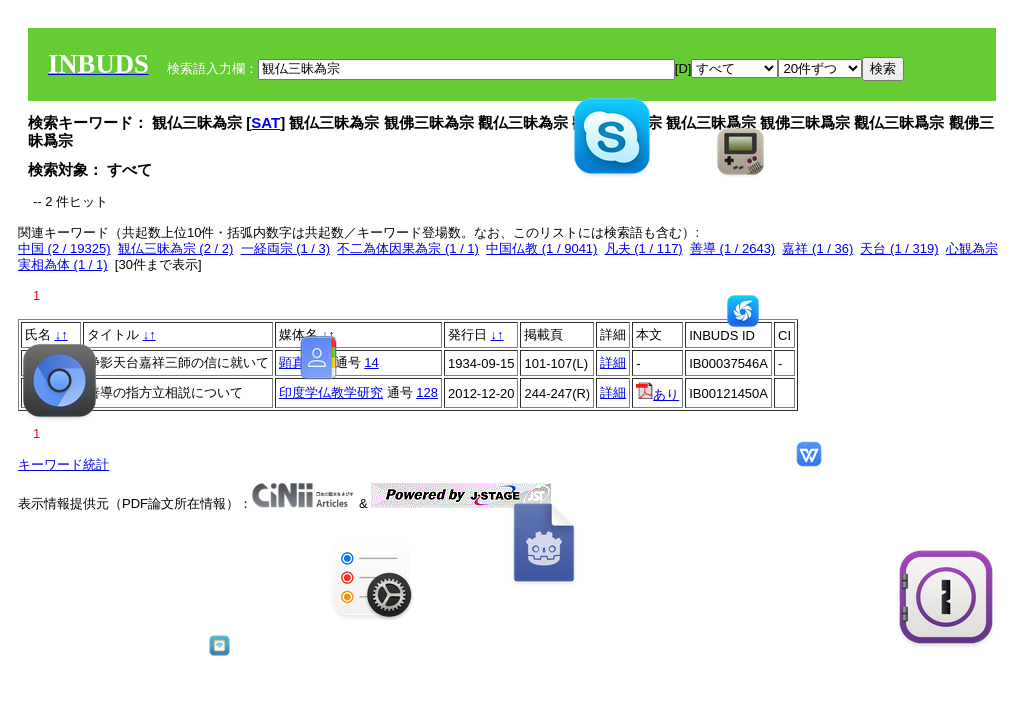 Image resolution: width=1024 pixels, height=720 pixels. Describe the element at coordinates (743, 311) in the screenshot. I see `open shutter screenshot tool` at that location.